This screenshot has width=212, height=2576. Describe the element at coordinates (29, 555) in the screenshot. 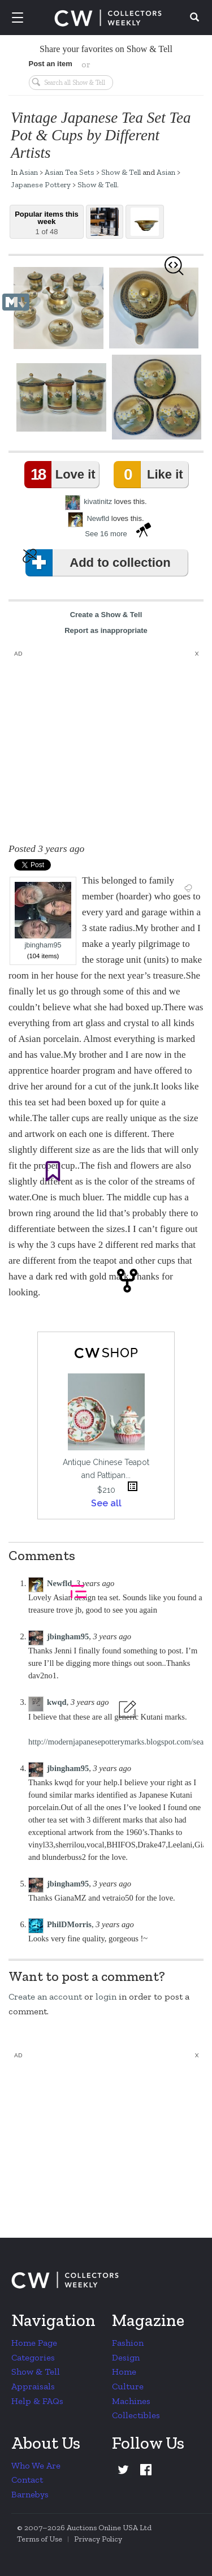

I see `remove a hyperlink` at that location.